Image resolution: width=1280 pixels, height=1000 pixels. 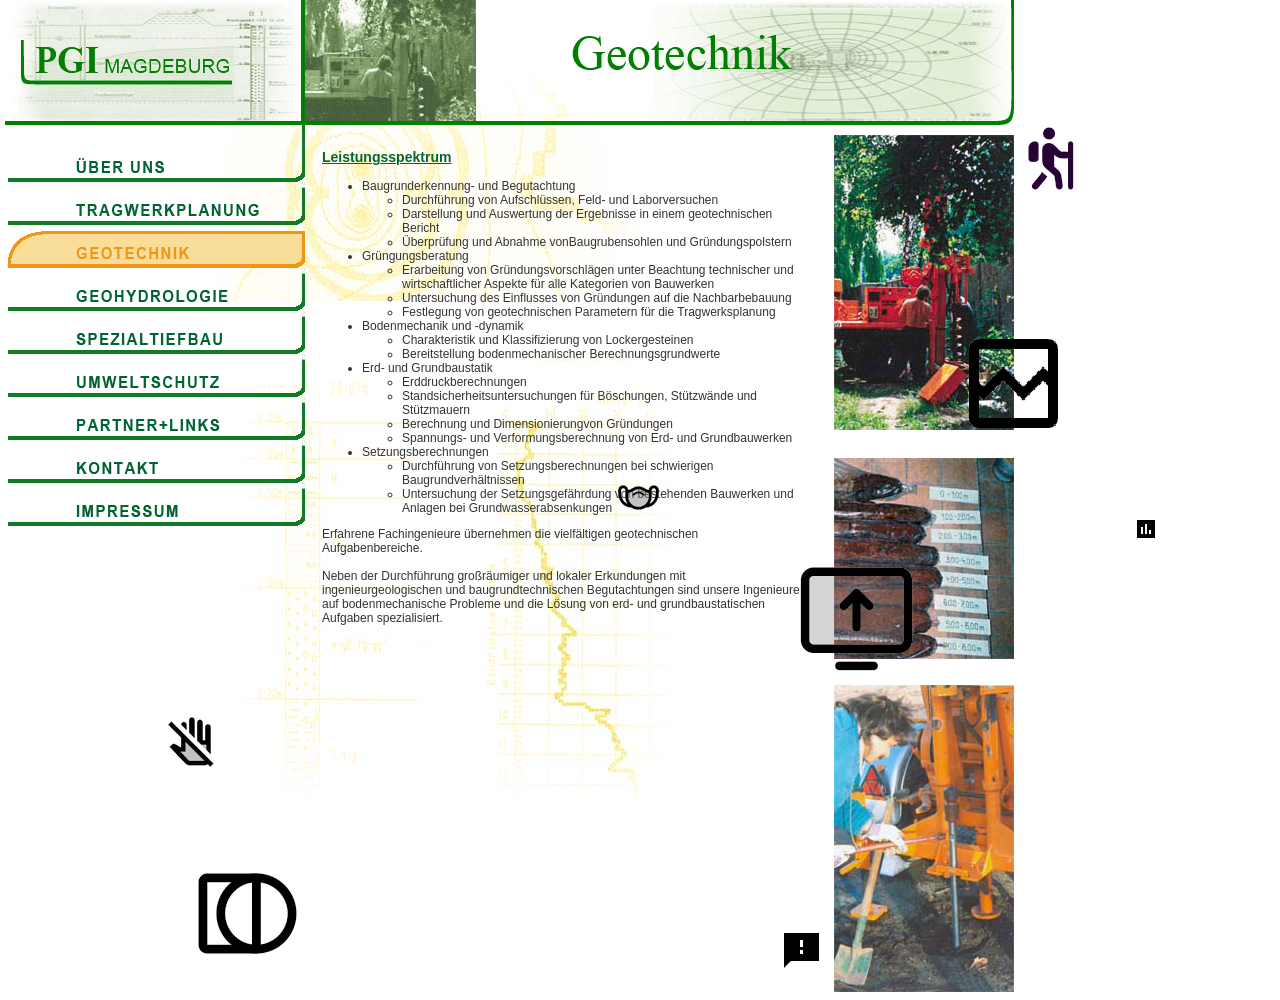 What do you see at coordinates (856, 614) in the screenshot?
I see `upload file to display or screen` at bounding box center [856, 614].